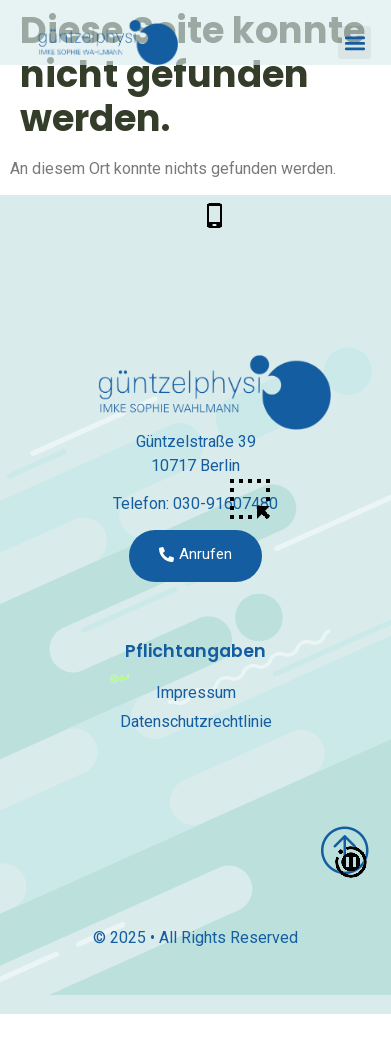  What do you see at coordinates (214, 215) in the screenshot?
I see `access phone or calling features` at bounding box center [214, 215].